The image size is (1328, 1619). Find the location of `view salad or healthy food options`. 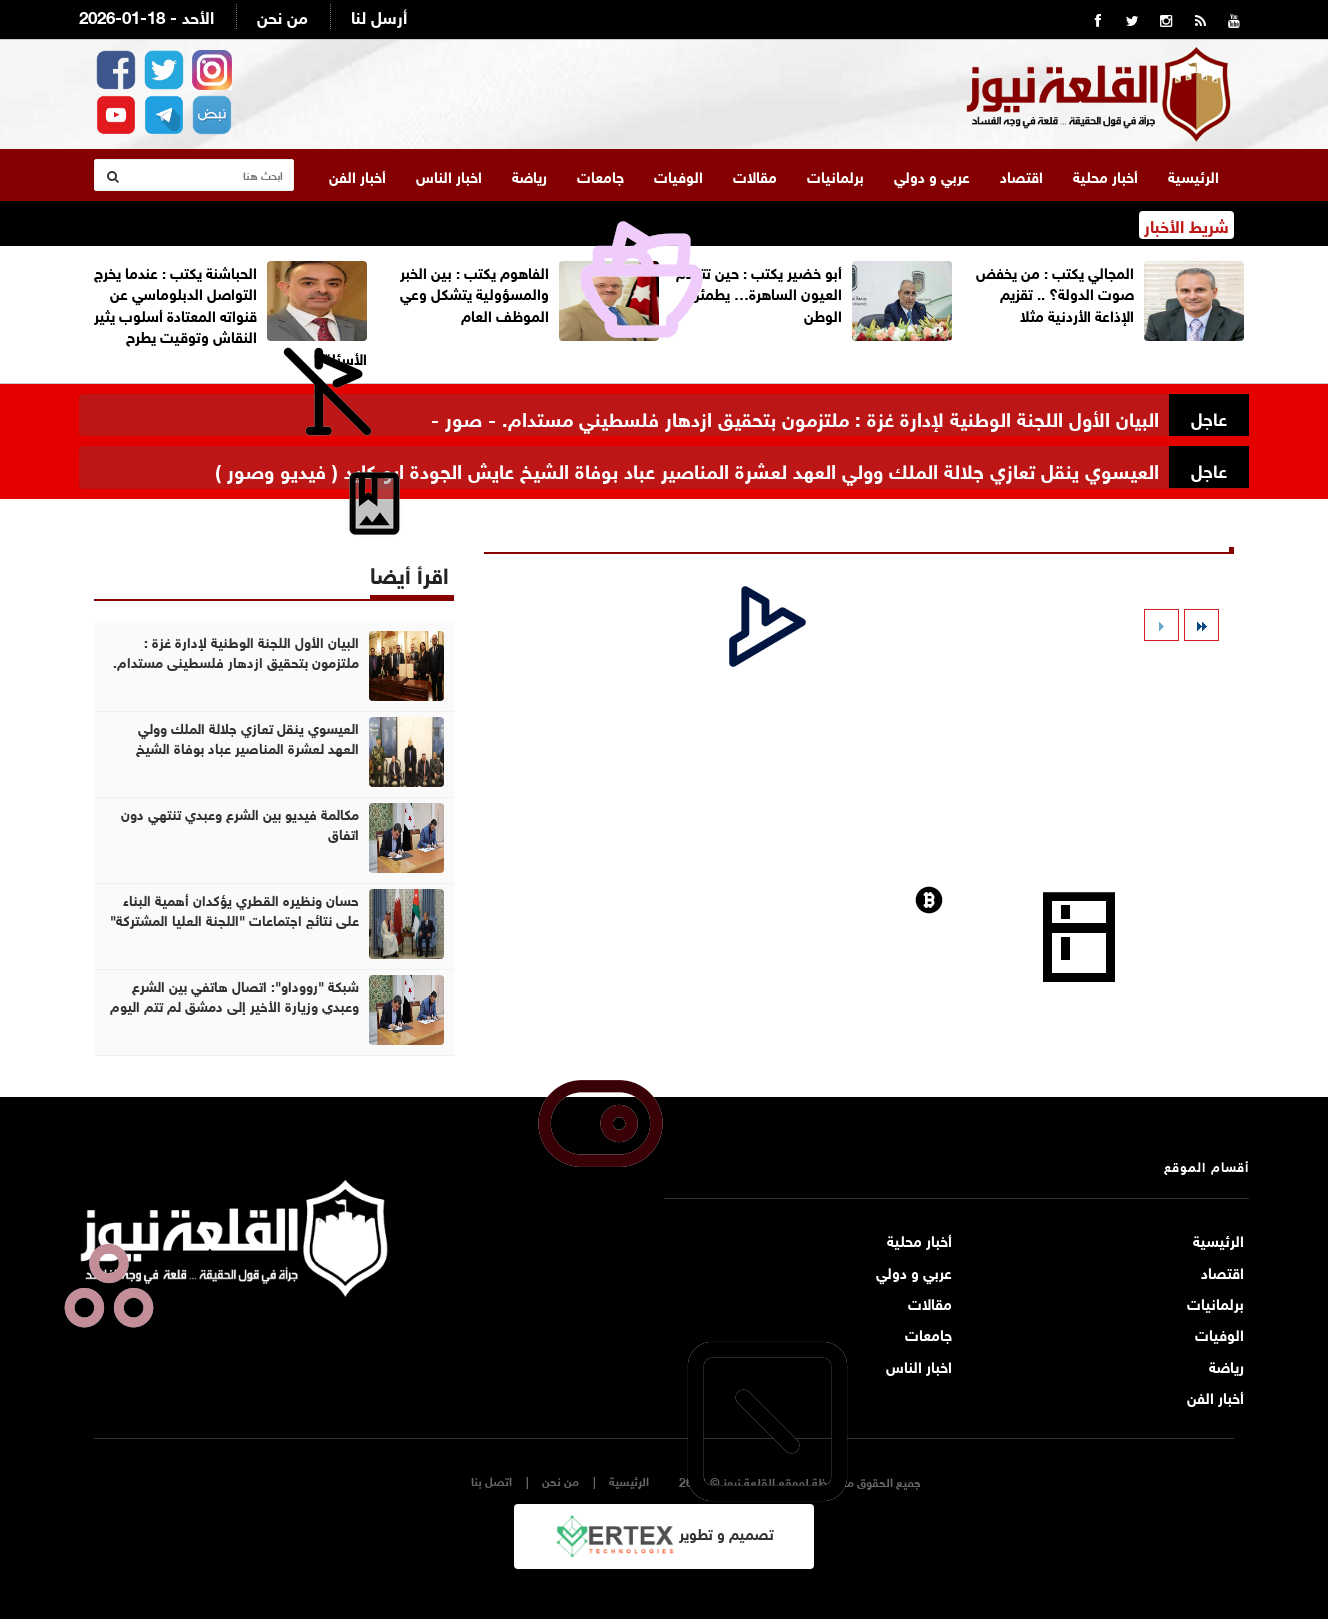

view salad or healthy food options is located at coordinates (641, 276).